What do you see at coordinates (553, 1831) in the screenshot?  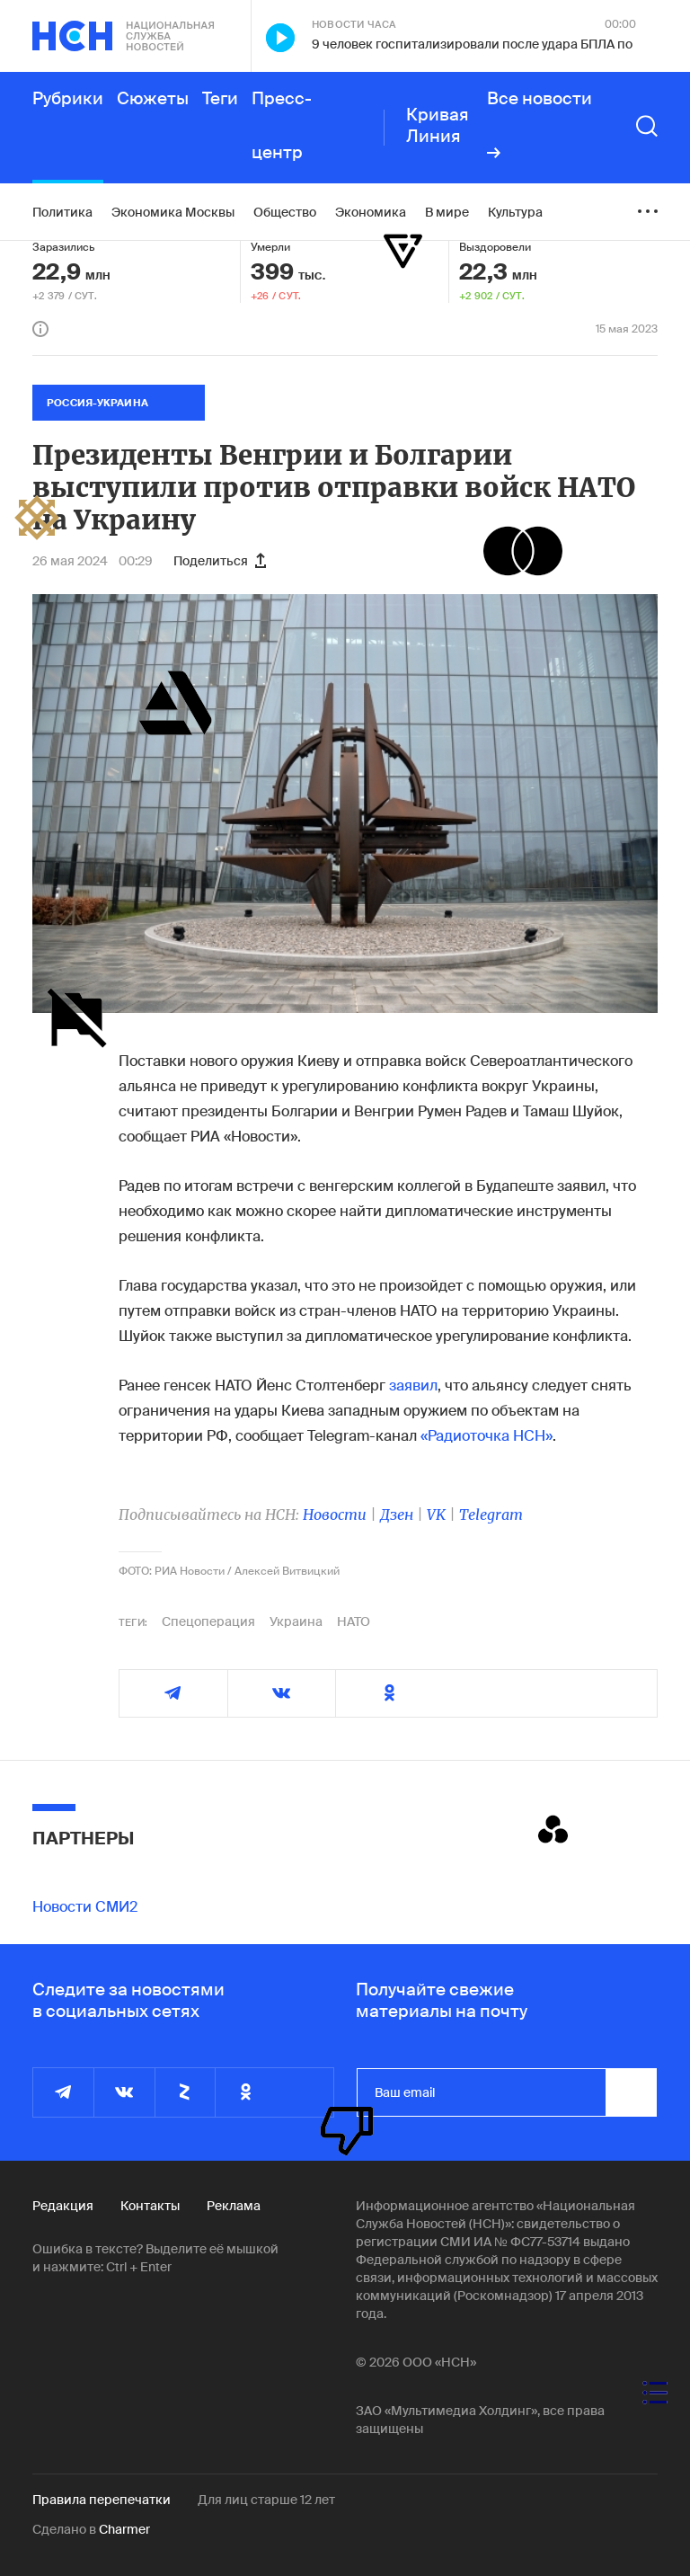 I see `apply color filter to image` at bounding box center [553, 1831].